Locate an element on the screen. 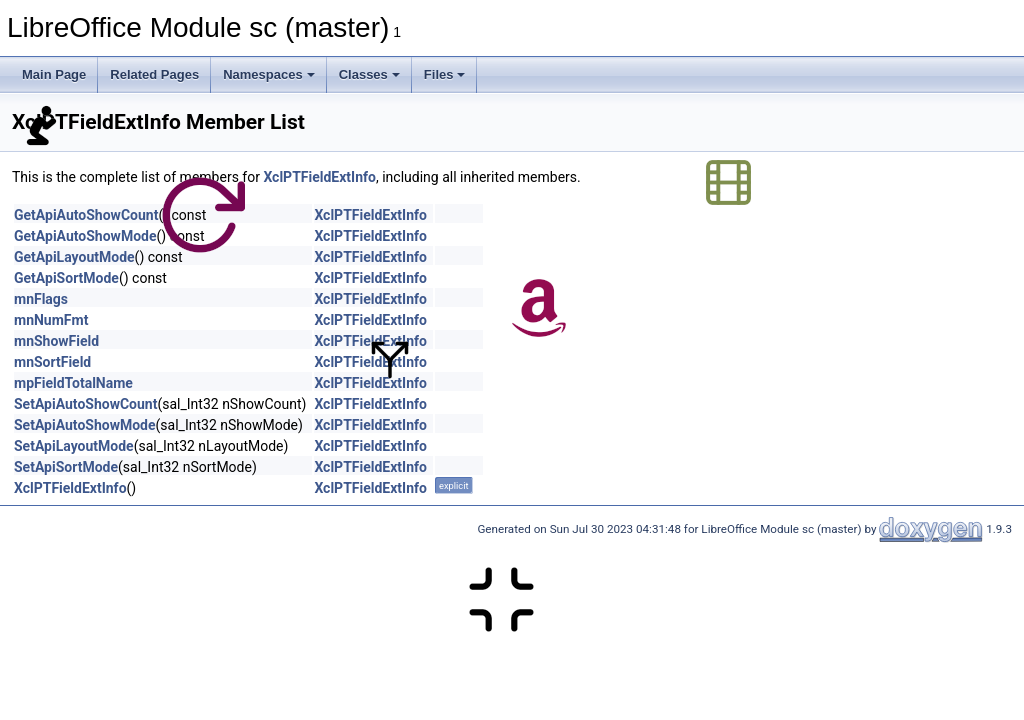 This screenshot has height=720, width=1024. redo or repeat the last action is located at coordinates (200, 215).